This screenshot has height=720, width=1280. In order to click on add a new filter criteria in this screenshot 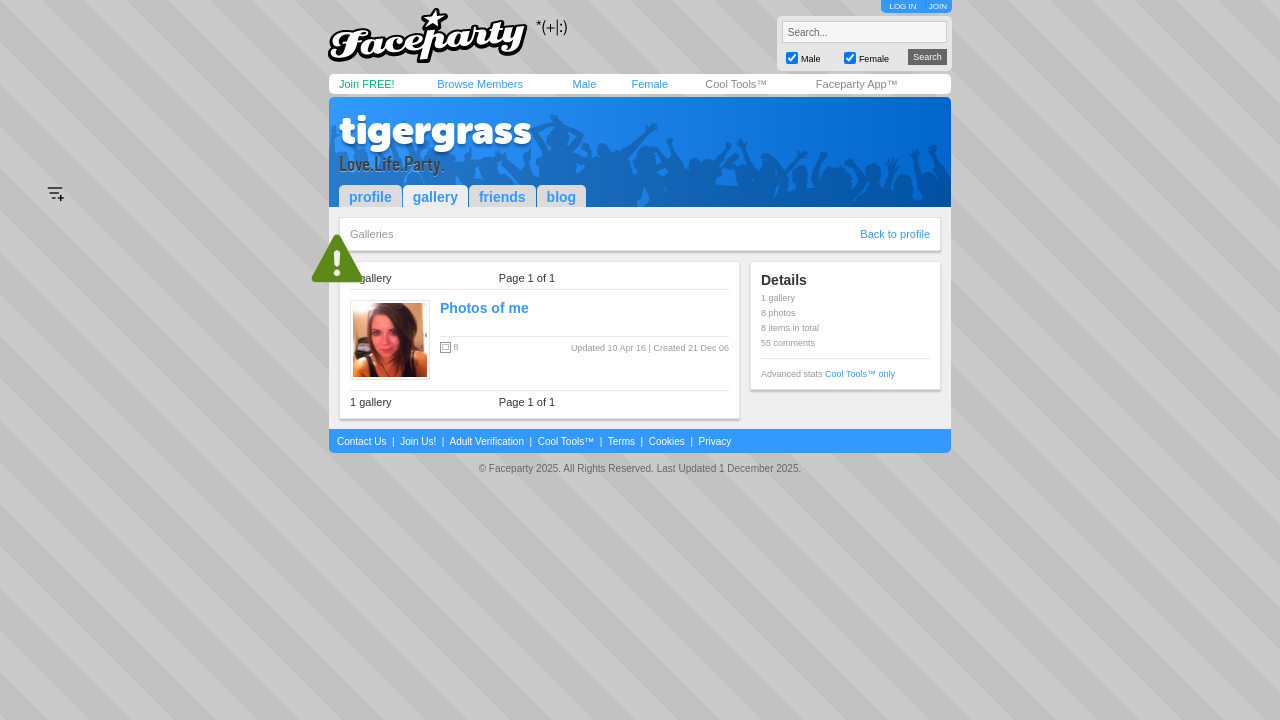, I will do `click(55, 193)`.